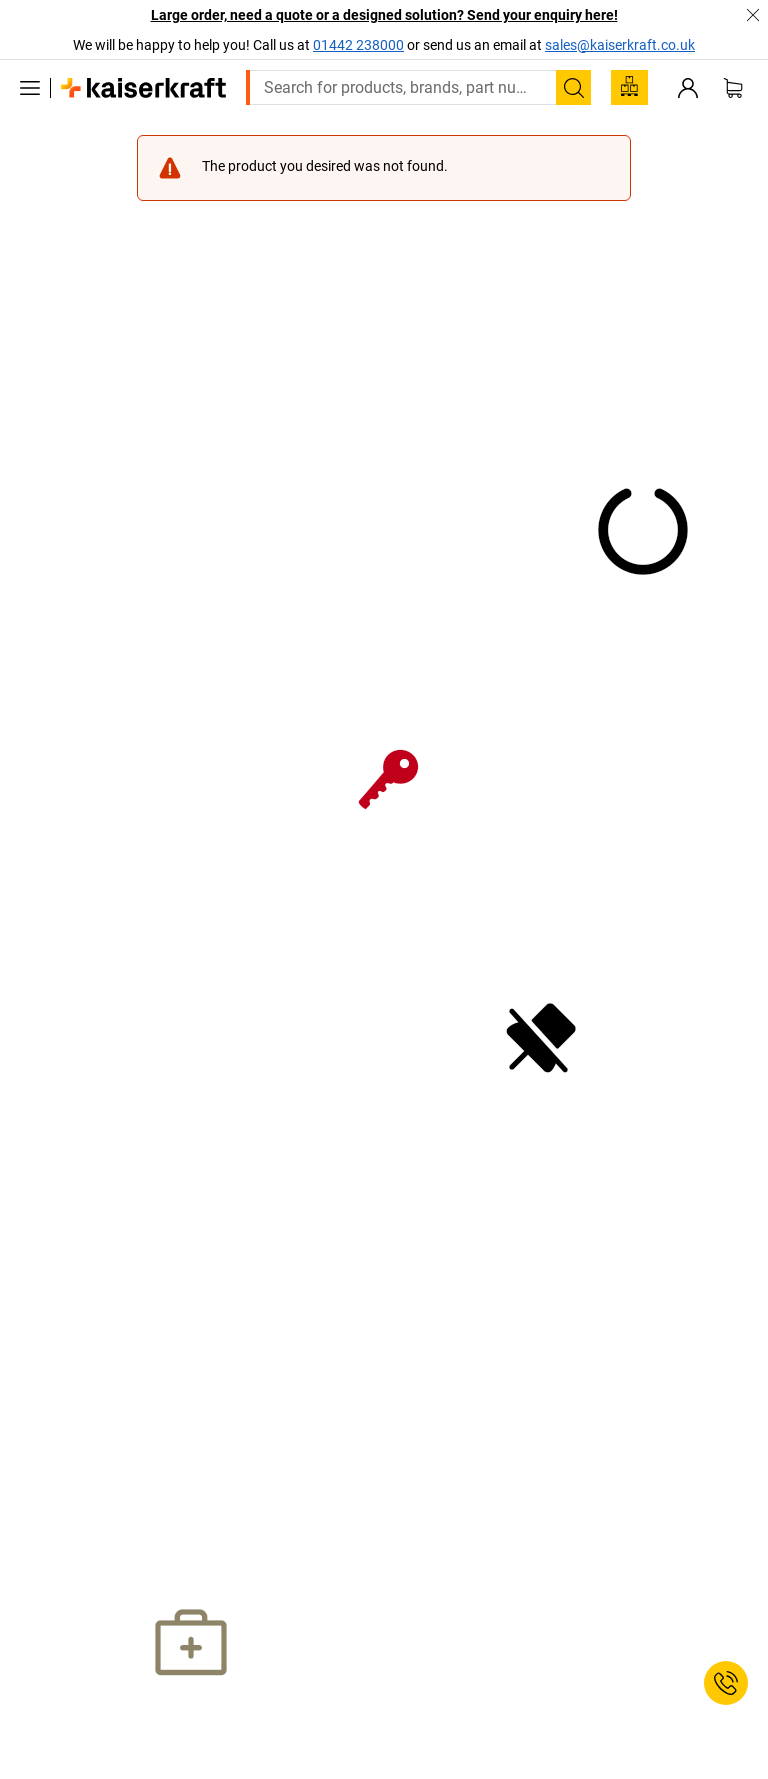  Describe the element at coordinates (643, 530) in the screenshot. I see `loading or processing in progress` at that location.